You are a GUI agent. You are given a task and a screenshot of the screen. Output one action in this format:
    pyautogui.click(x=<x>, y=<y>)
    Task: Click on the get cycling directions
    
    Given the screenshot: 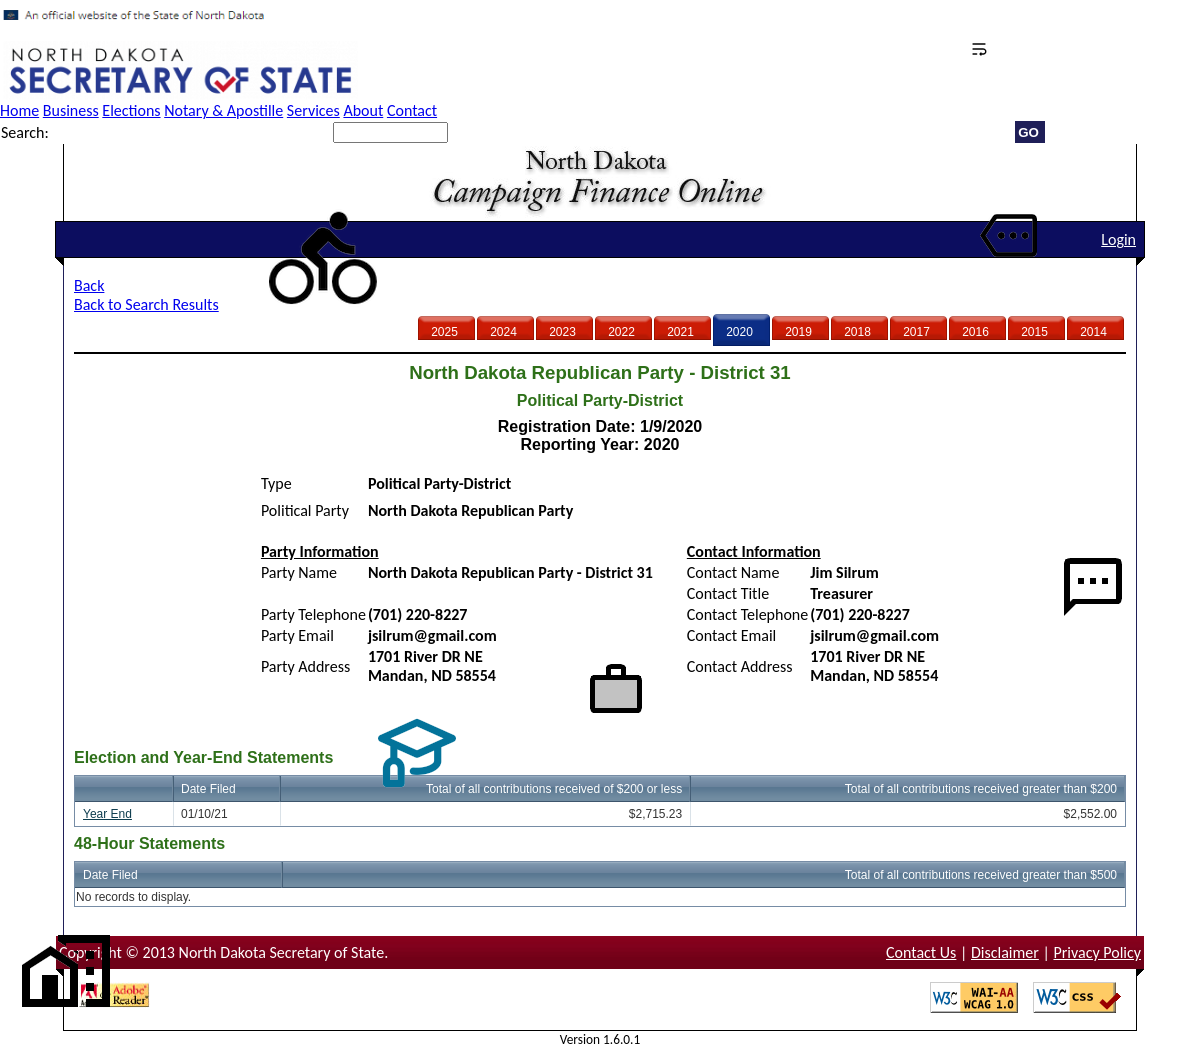 What is the action you would take?
    pyautogui.click(x=323, y=259)
    